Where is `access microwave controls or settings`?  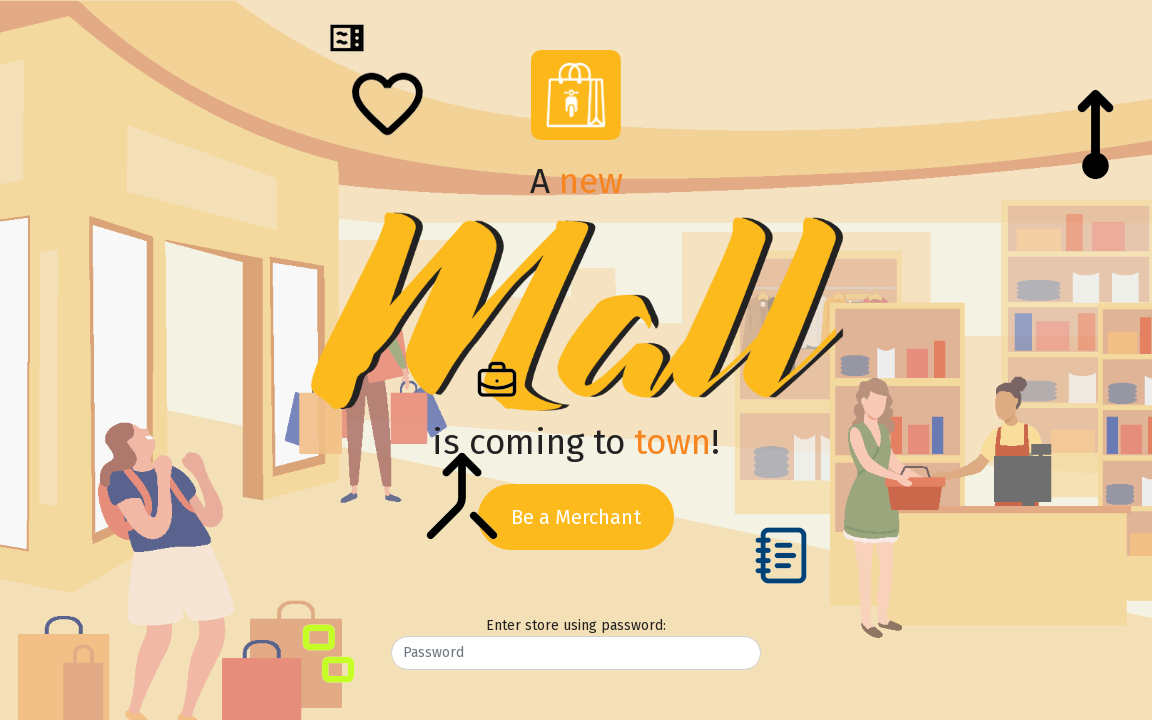 access microwave controls or settings is located at coordinates (347, 38).